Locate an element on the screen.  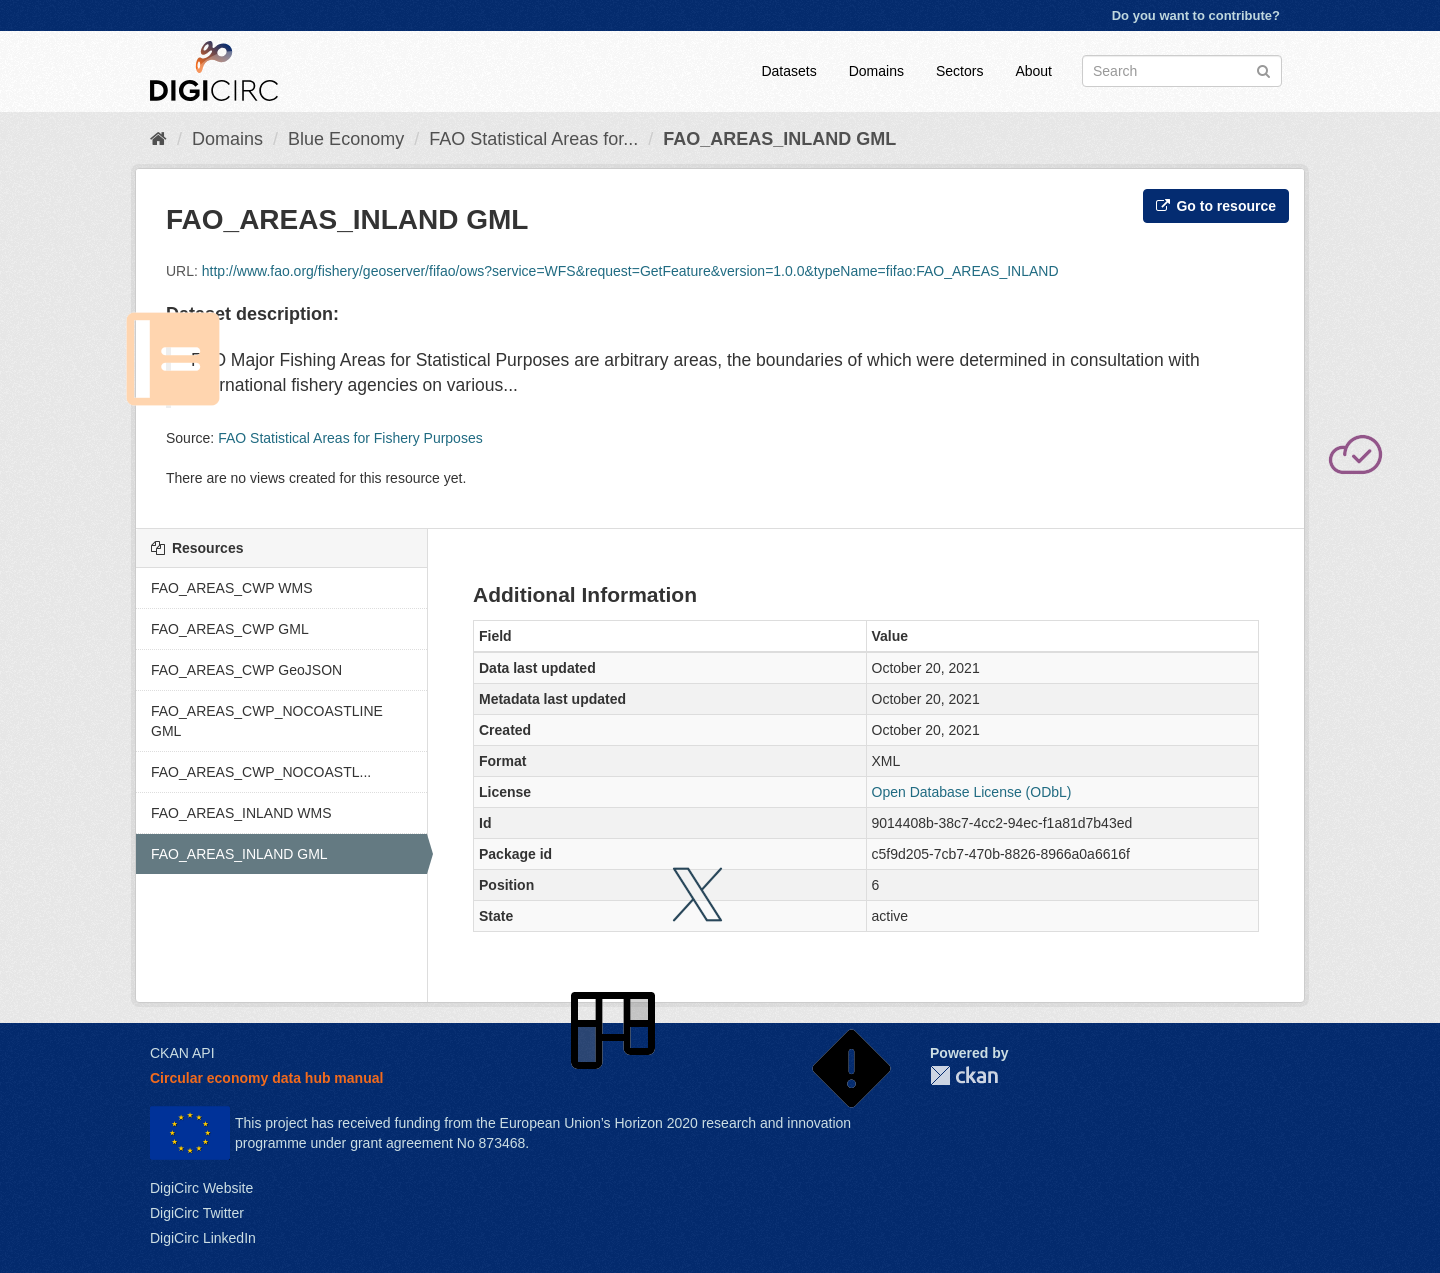
indicates a warning or alert status is located at coordinates (851, 1068).